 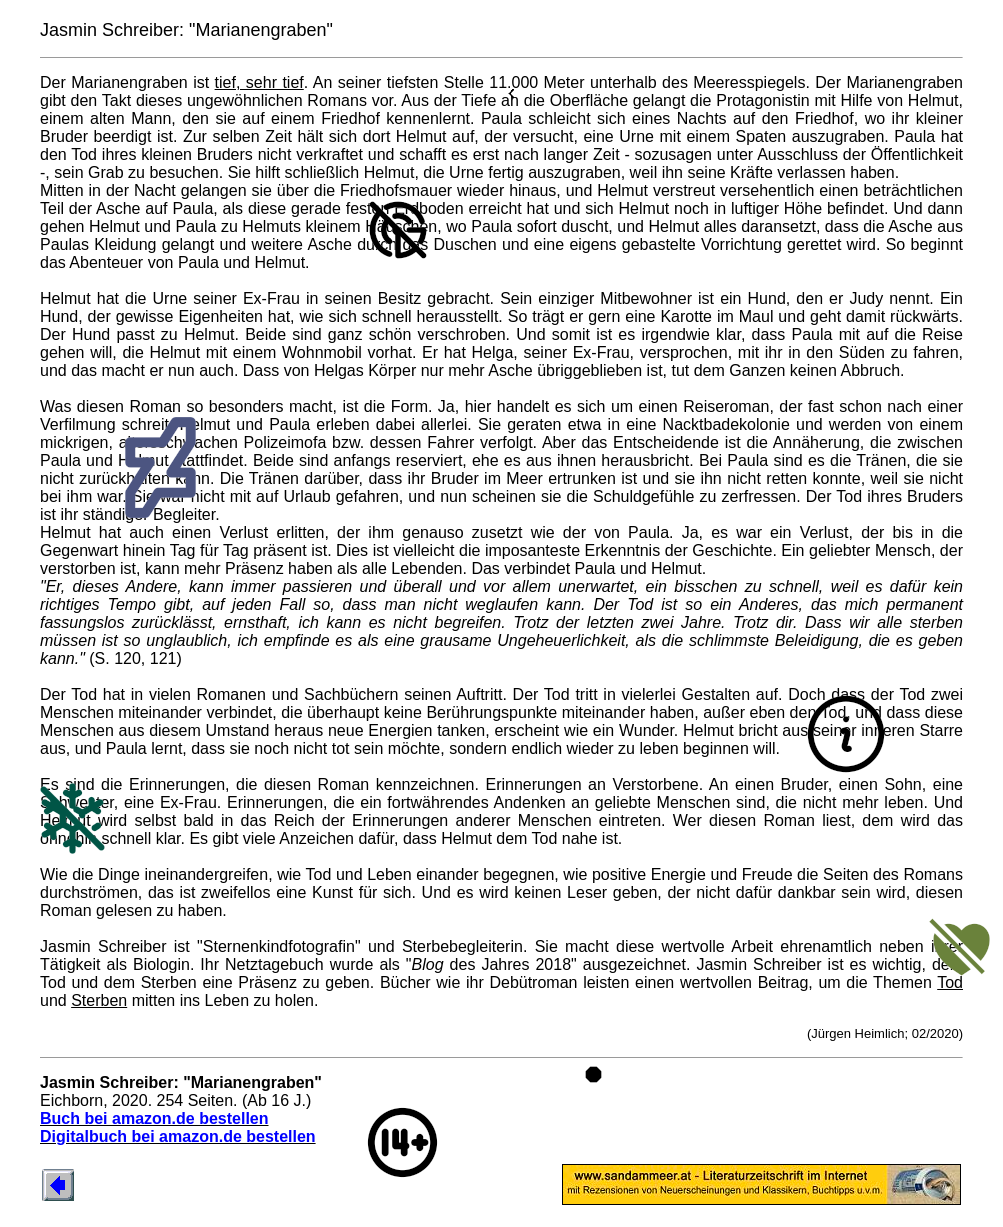 What do you see at coordinates (402, 1142) in the screenshot?
I see `indicates content rated for ages 14 and older` at bounding box center [402, 1142].